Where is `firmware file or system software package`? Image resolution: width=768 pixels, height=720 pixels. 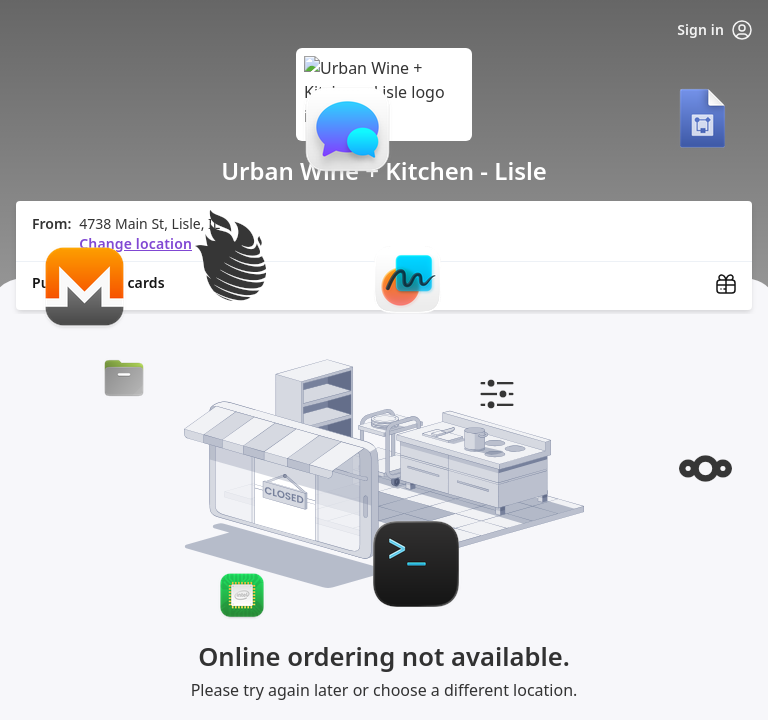 firmware file or system software package is located at coordinates (242, 596).